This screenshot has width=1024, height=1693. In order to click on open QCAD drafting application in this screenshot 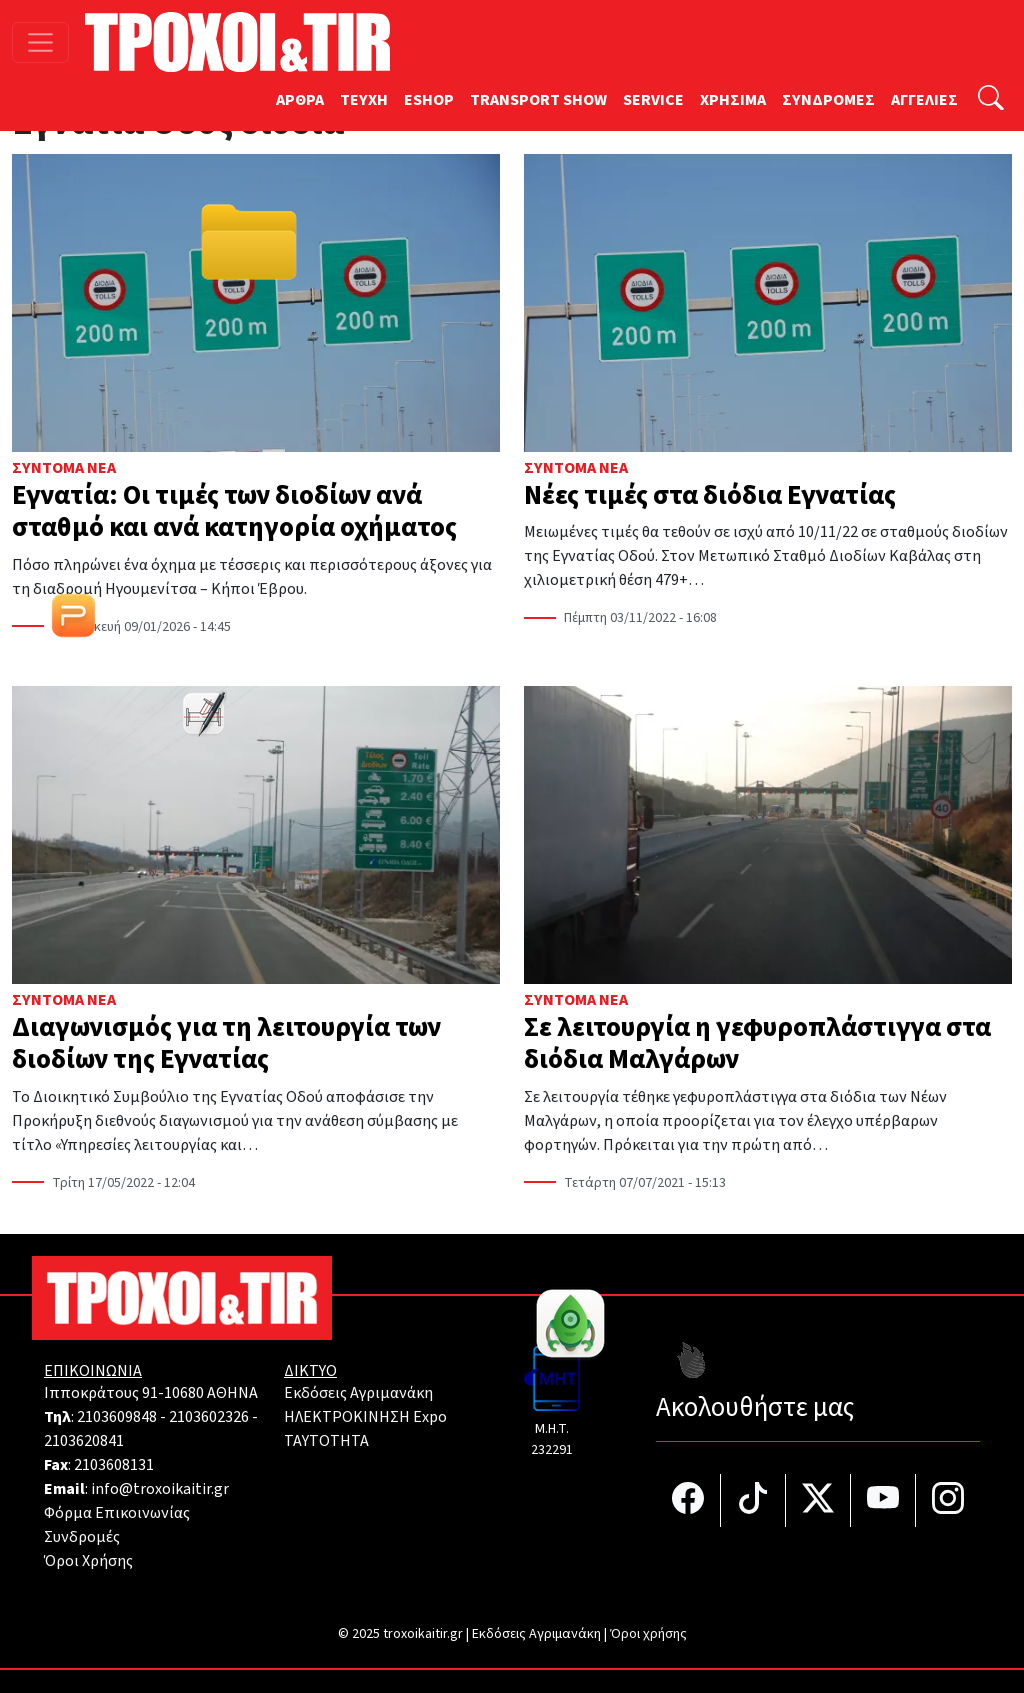, I will do `click(203, 713)`.